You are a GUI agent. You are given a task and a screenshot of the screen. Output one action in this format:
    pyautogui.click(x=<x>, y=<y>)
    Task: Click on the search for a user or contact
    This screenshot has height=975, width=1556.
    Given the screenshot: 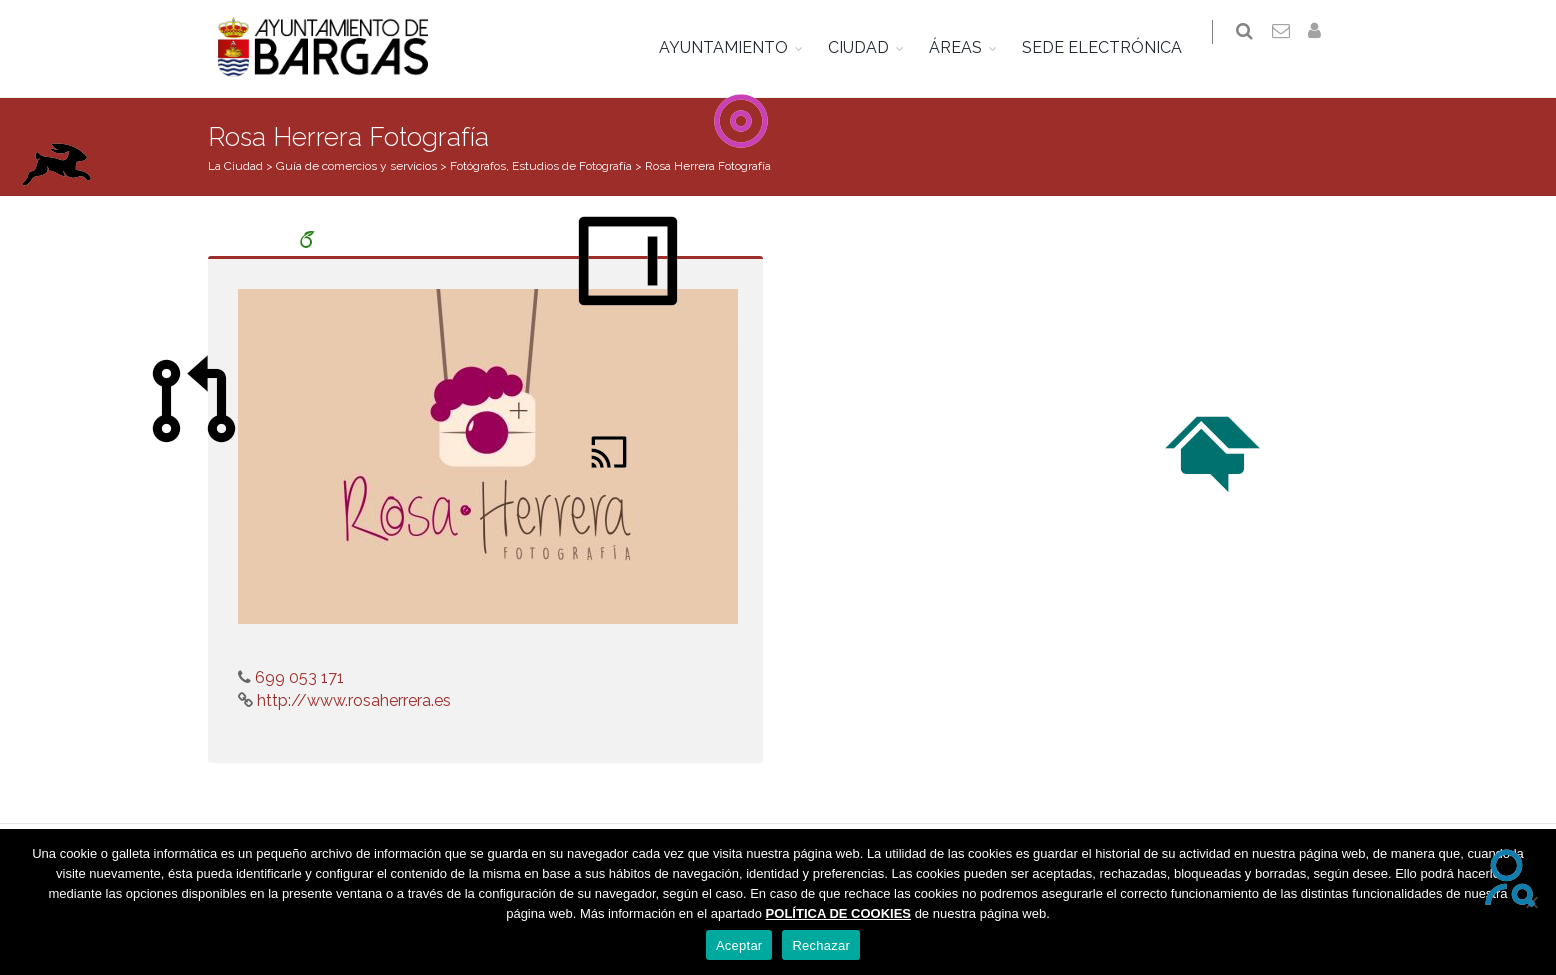 What is the action you would take?
    pyautogui.click(x=1506, y=878)
    